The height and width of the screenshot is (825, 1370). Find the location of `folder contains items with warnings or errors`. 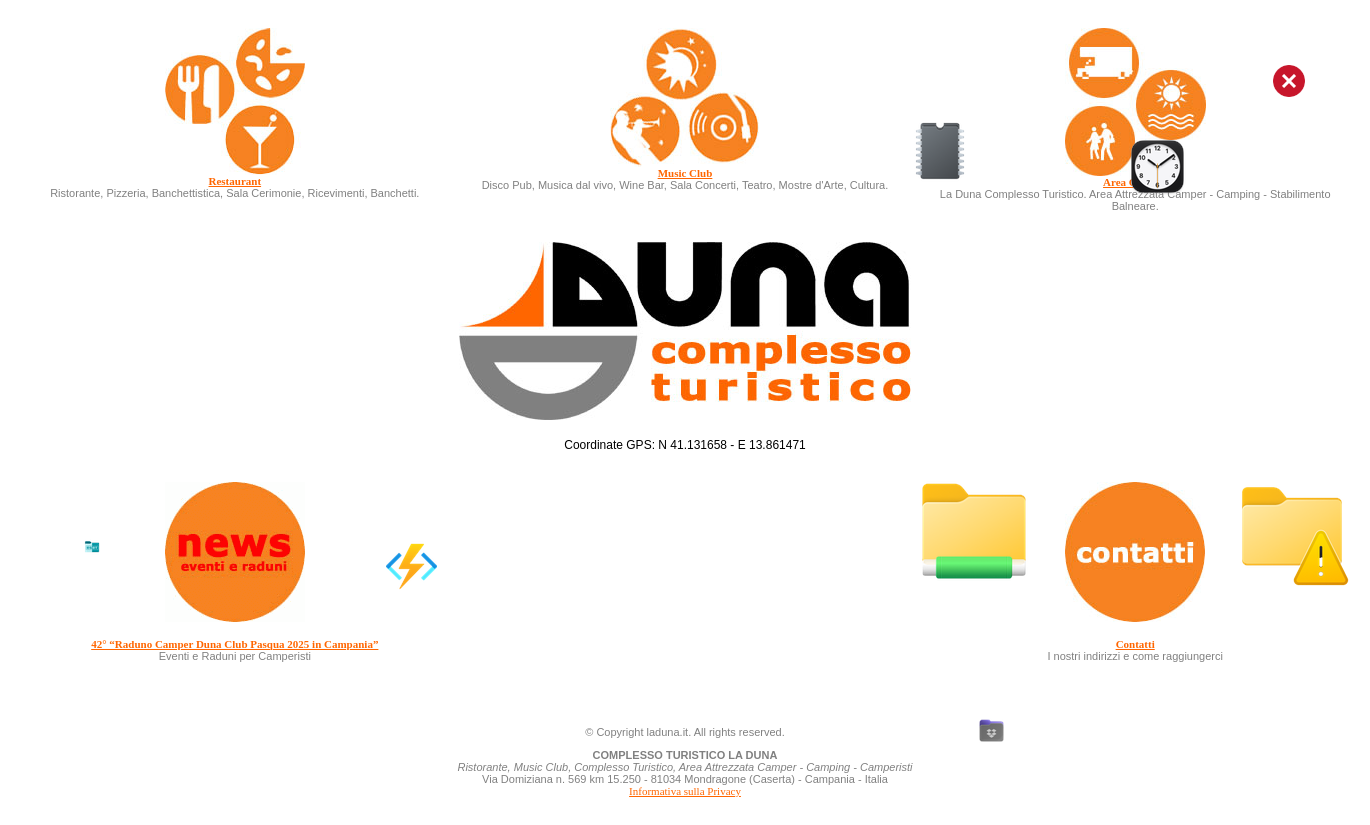

folder contains items with warnings or errors is located at coordinates (1292, 529).